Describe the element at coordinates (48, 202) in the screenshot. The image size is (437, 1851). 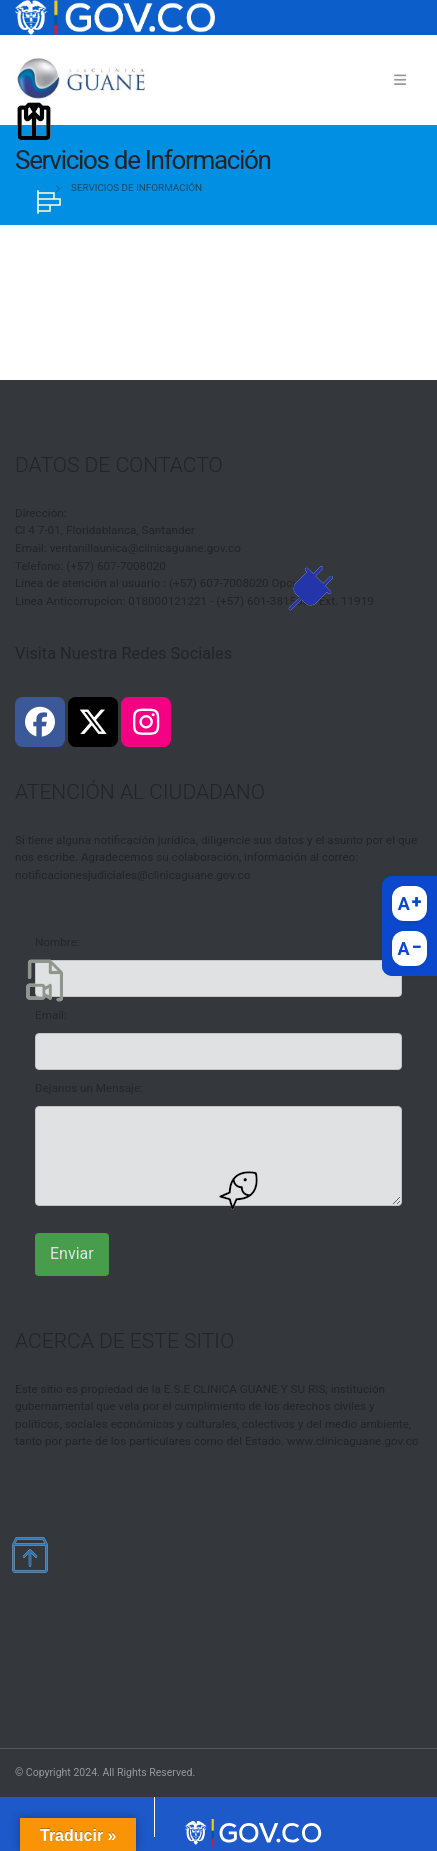
I see `view horizontal bar chart` at that location.